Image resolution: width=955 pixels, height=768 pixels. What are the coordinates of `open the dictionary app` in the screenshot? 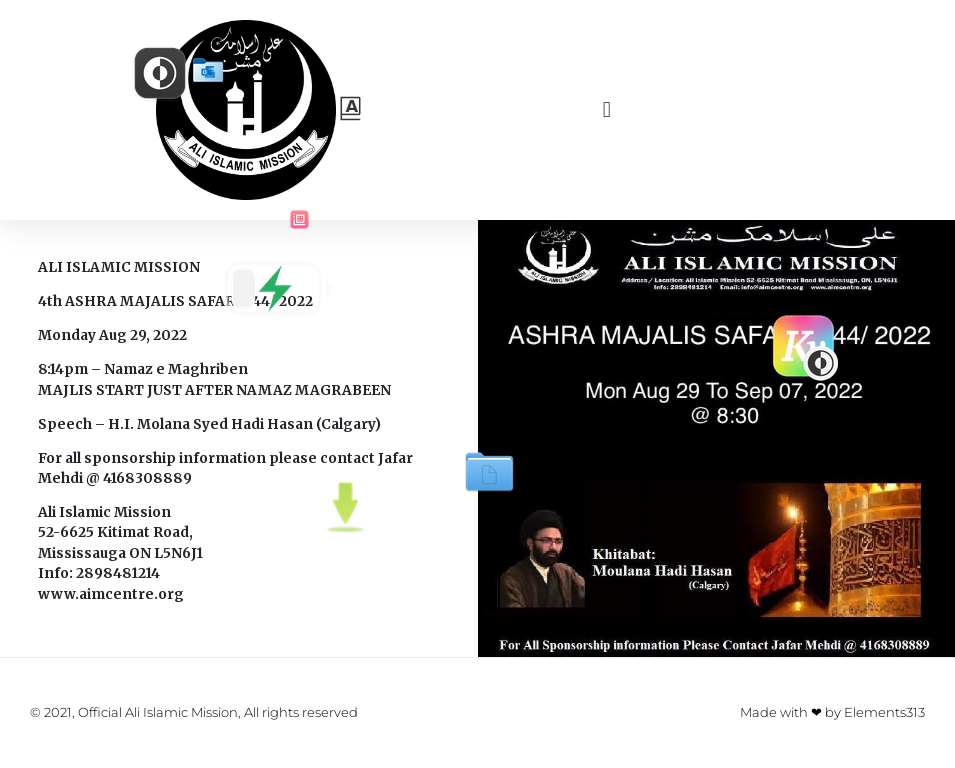 It's located at (350, 108).